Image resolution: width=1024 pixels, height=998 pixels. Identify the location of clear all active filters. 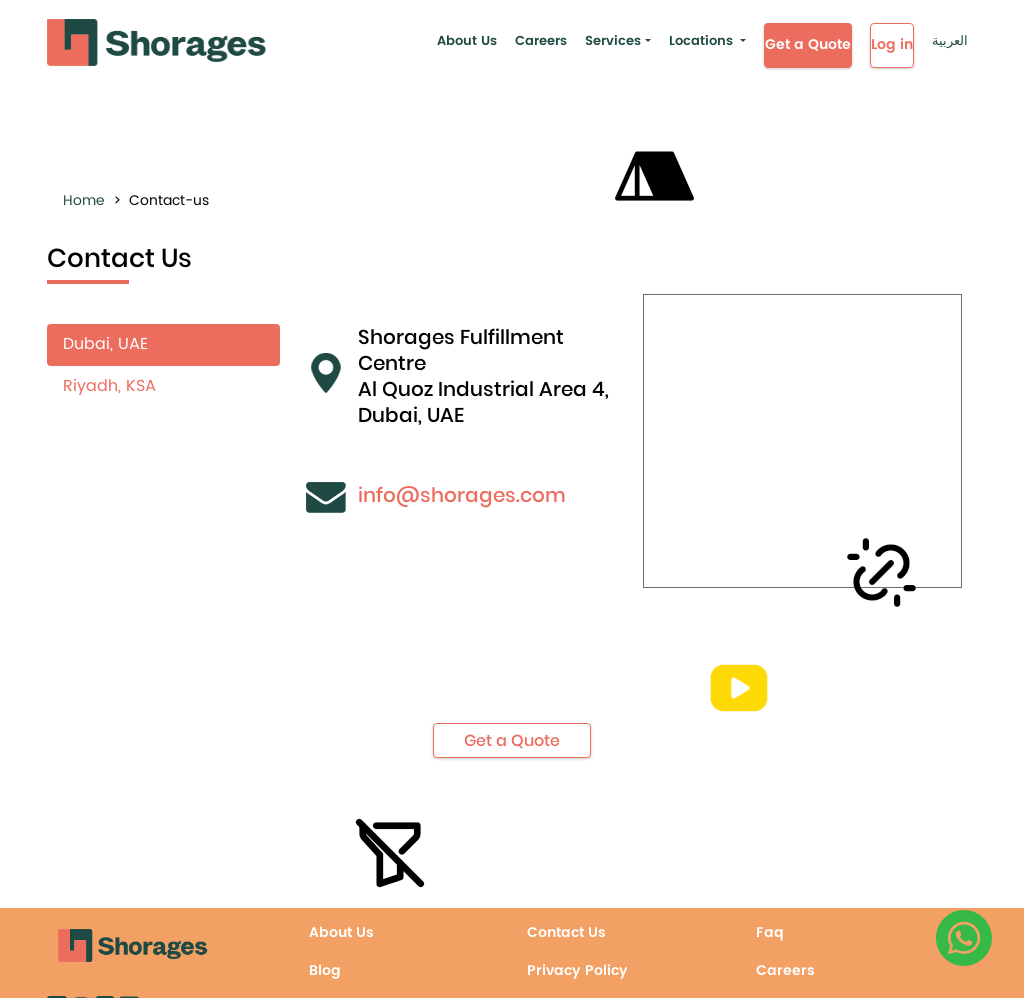
(390, 853).